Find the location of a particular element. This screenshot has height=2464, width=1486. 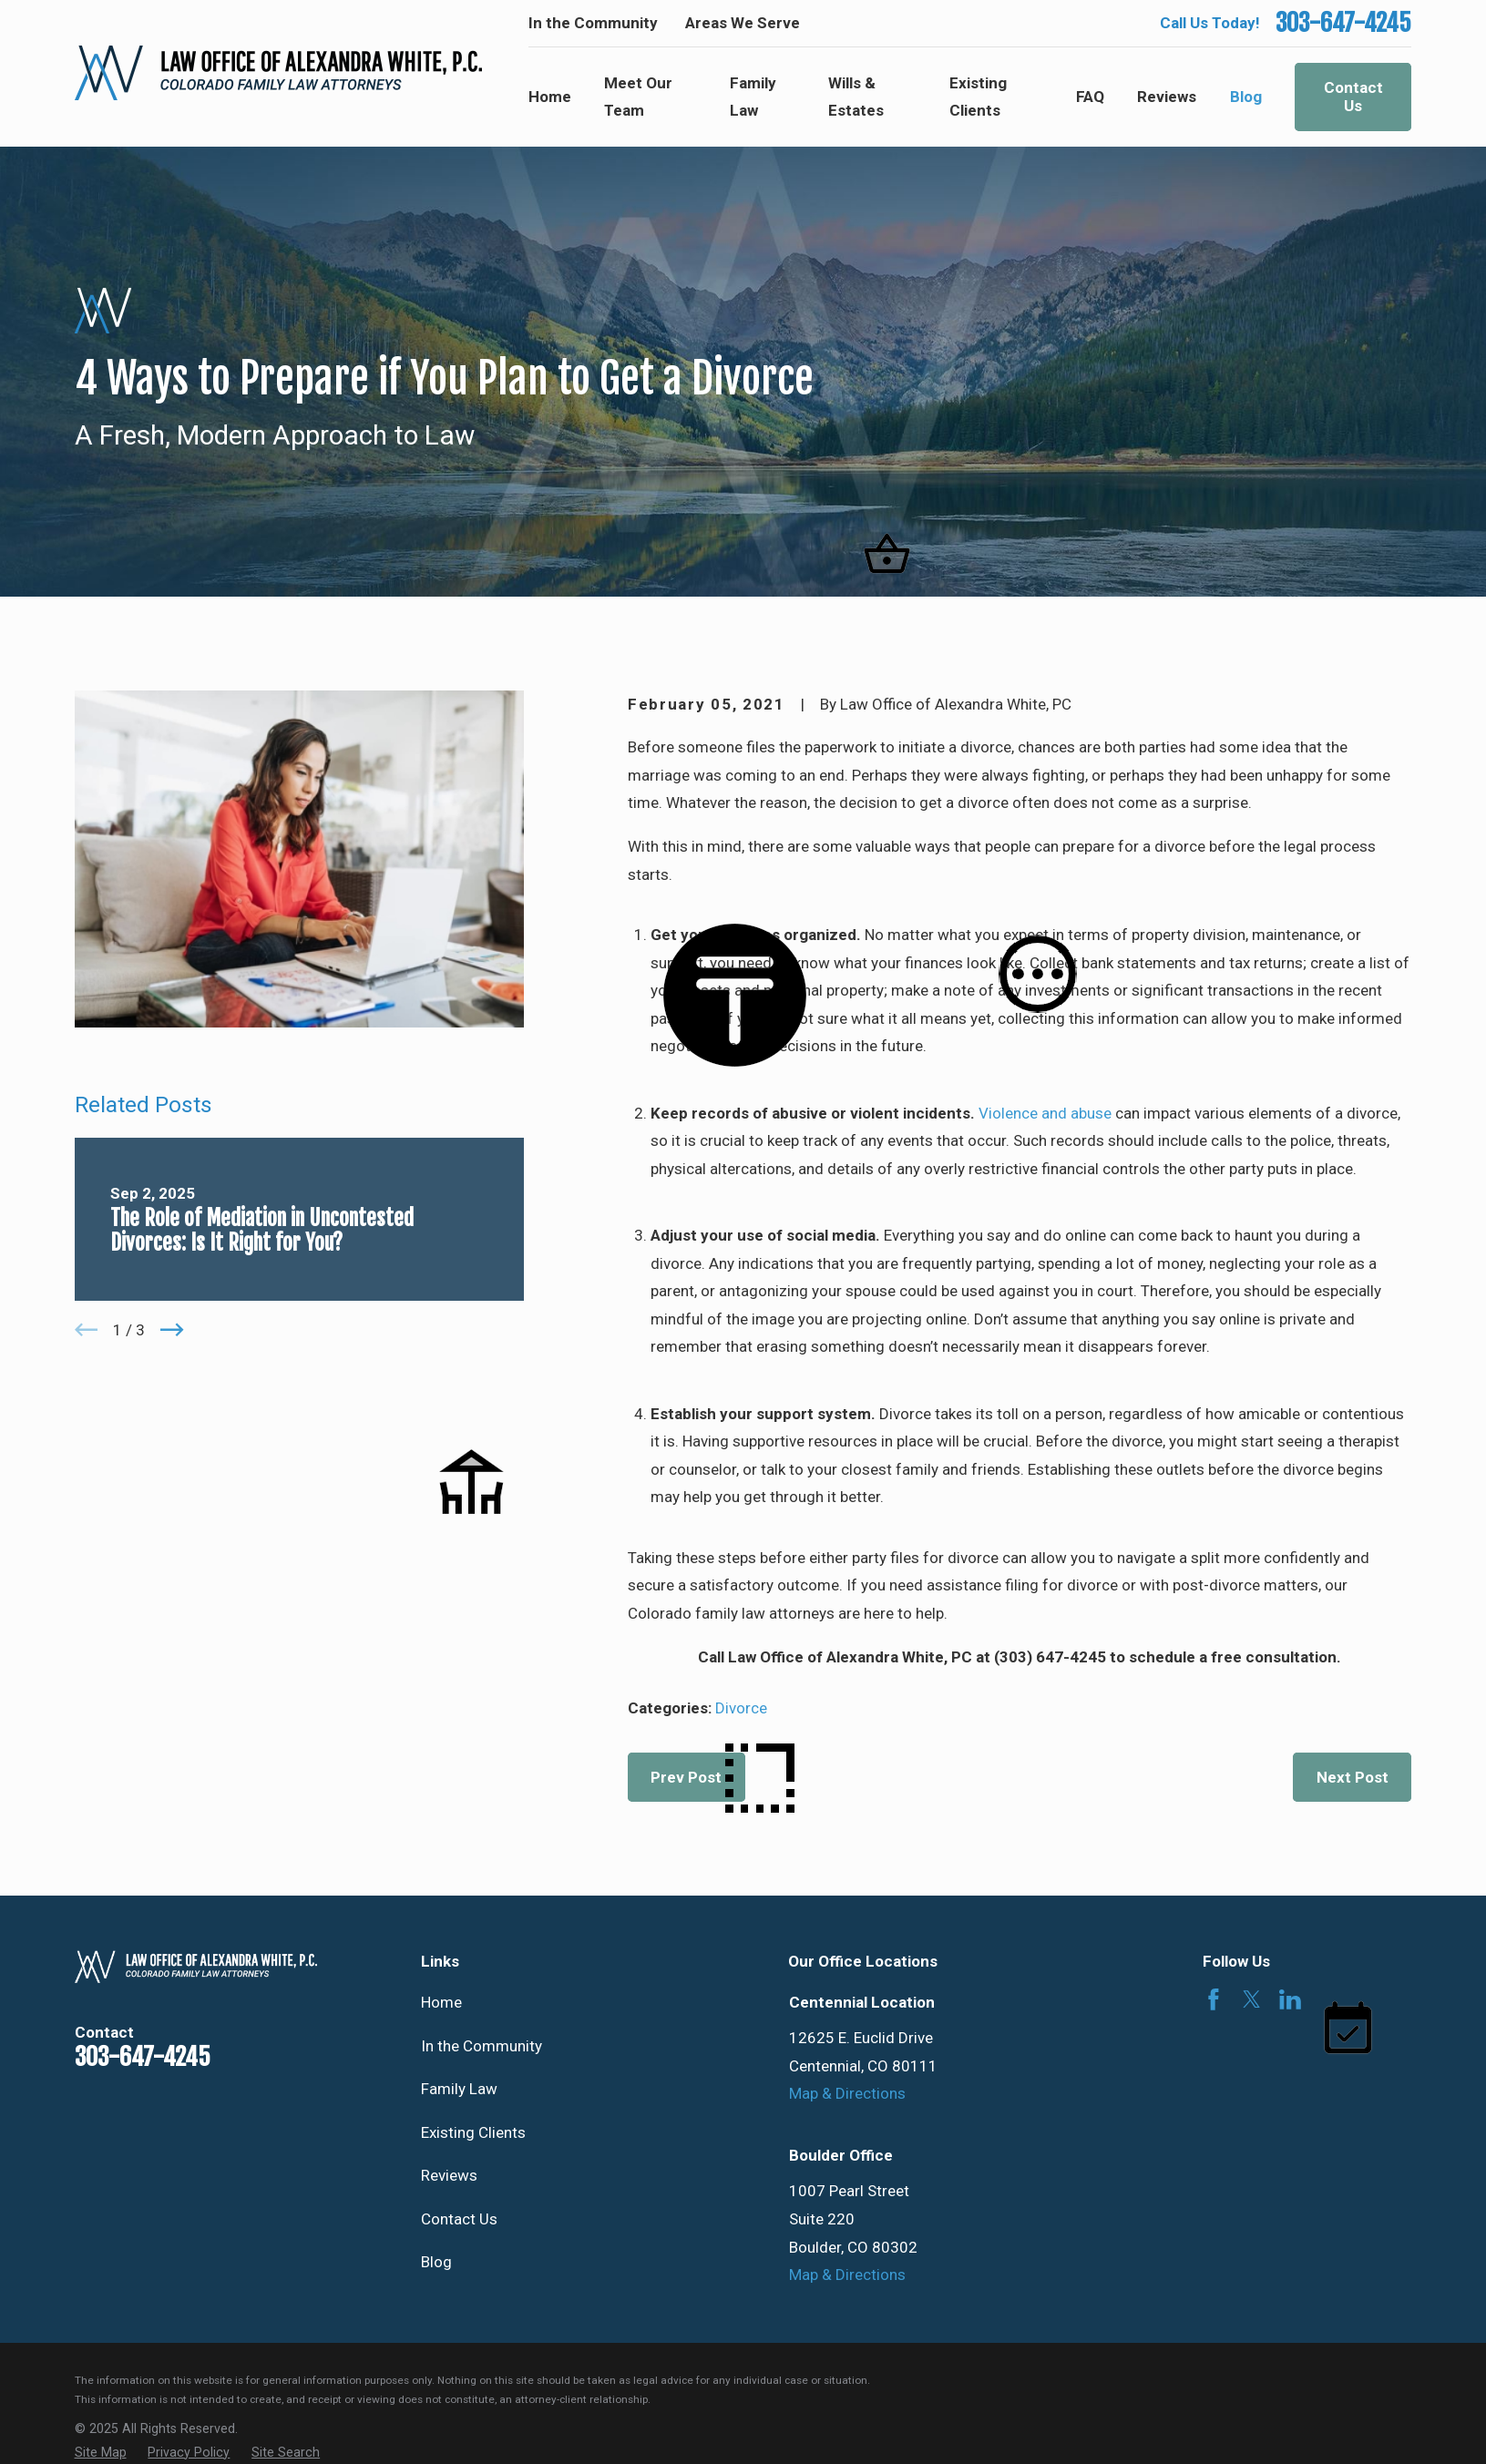

view more options or actions is located at coordinates (1038, 974).